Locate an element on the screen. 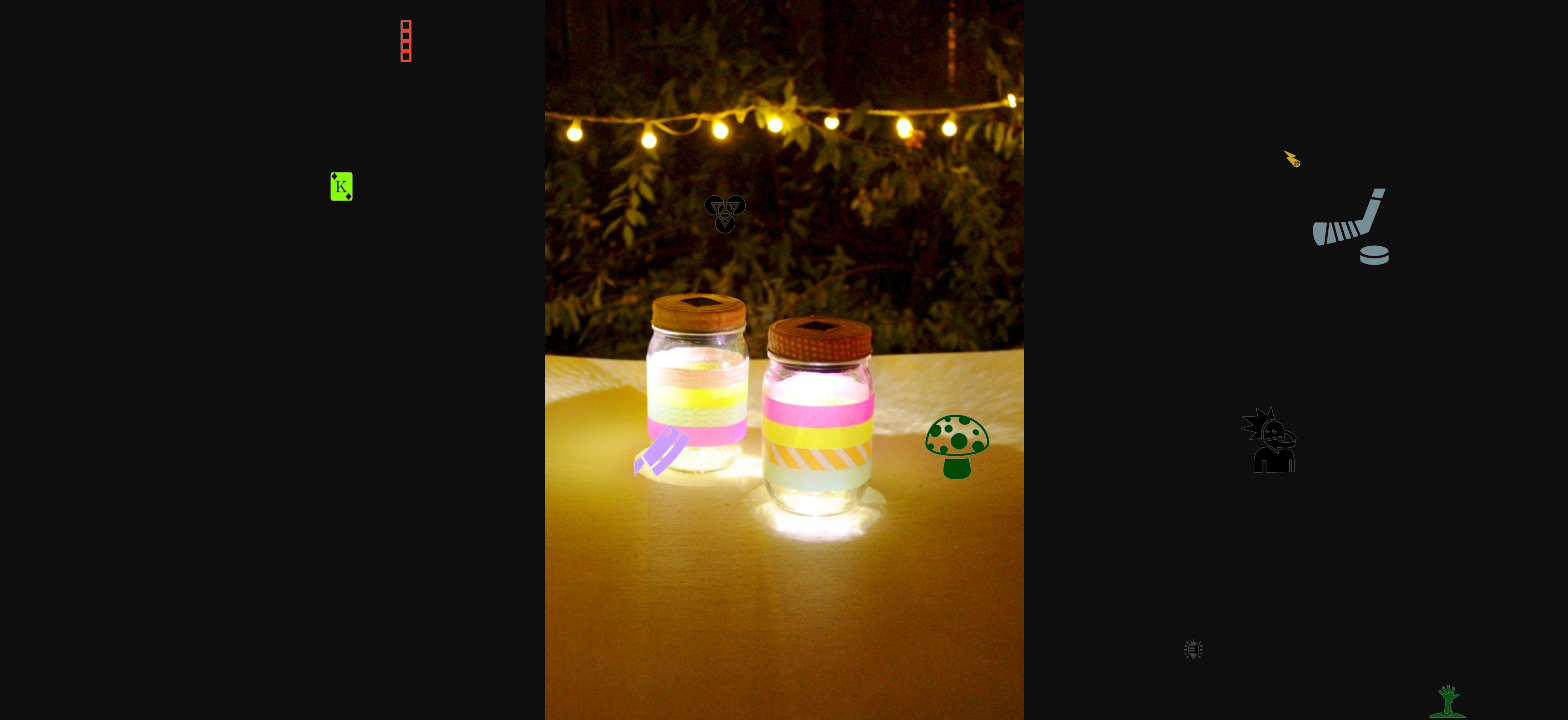 The width and height of the screenshot is (1568, 720). indicates a trinity or three-way connection system is located at coordinates (725, 214).